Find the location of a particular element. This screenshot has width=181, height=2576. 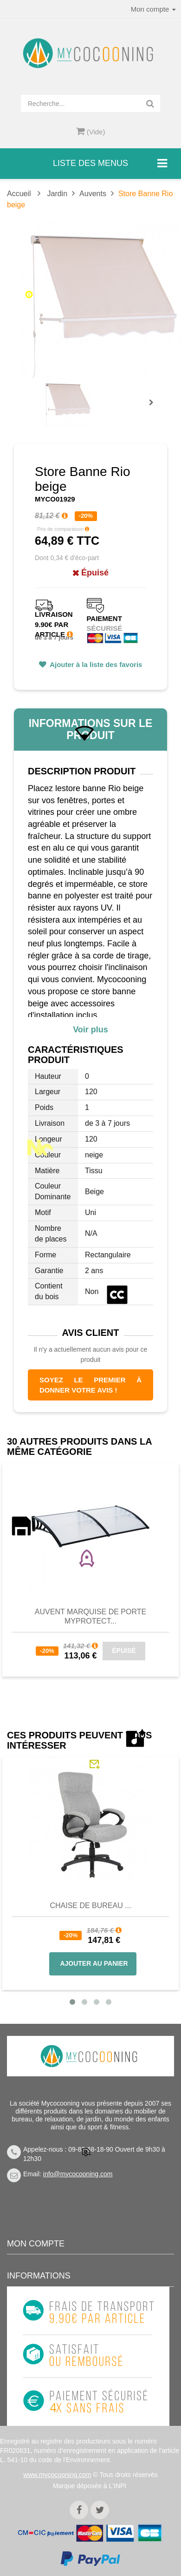

view caravan or RV rental options is located at coordinates (86, 2152).